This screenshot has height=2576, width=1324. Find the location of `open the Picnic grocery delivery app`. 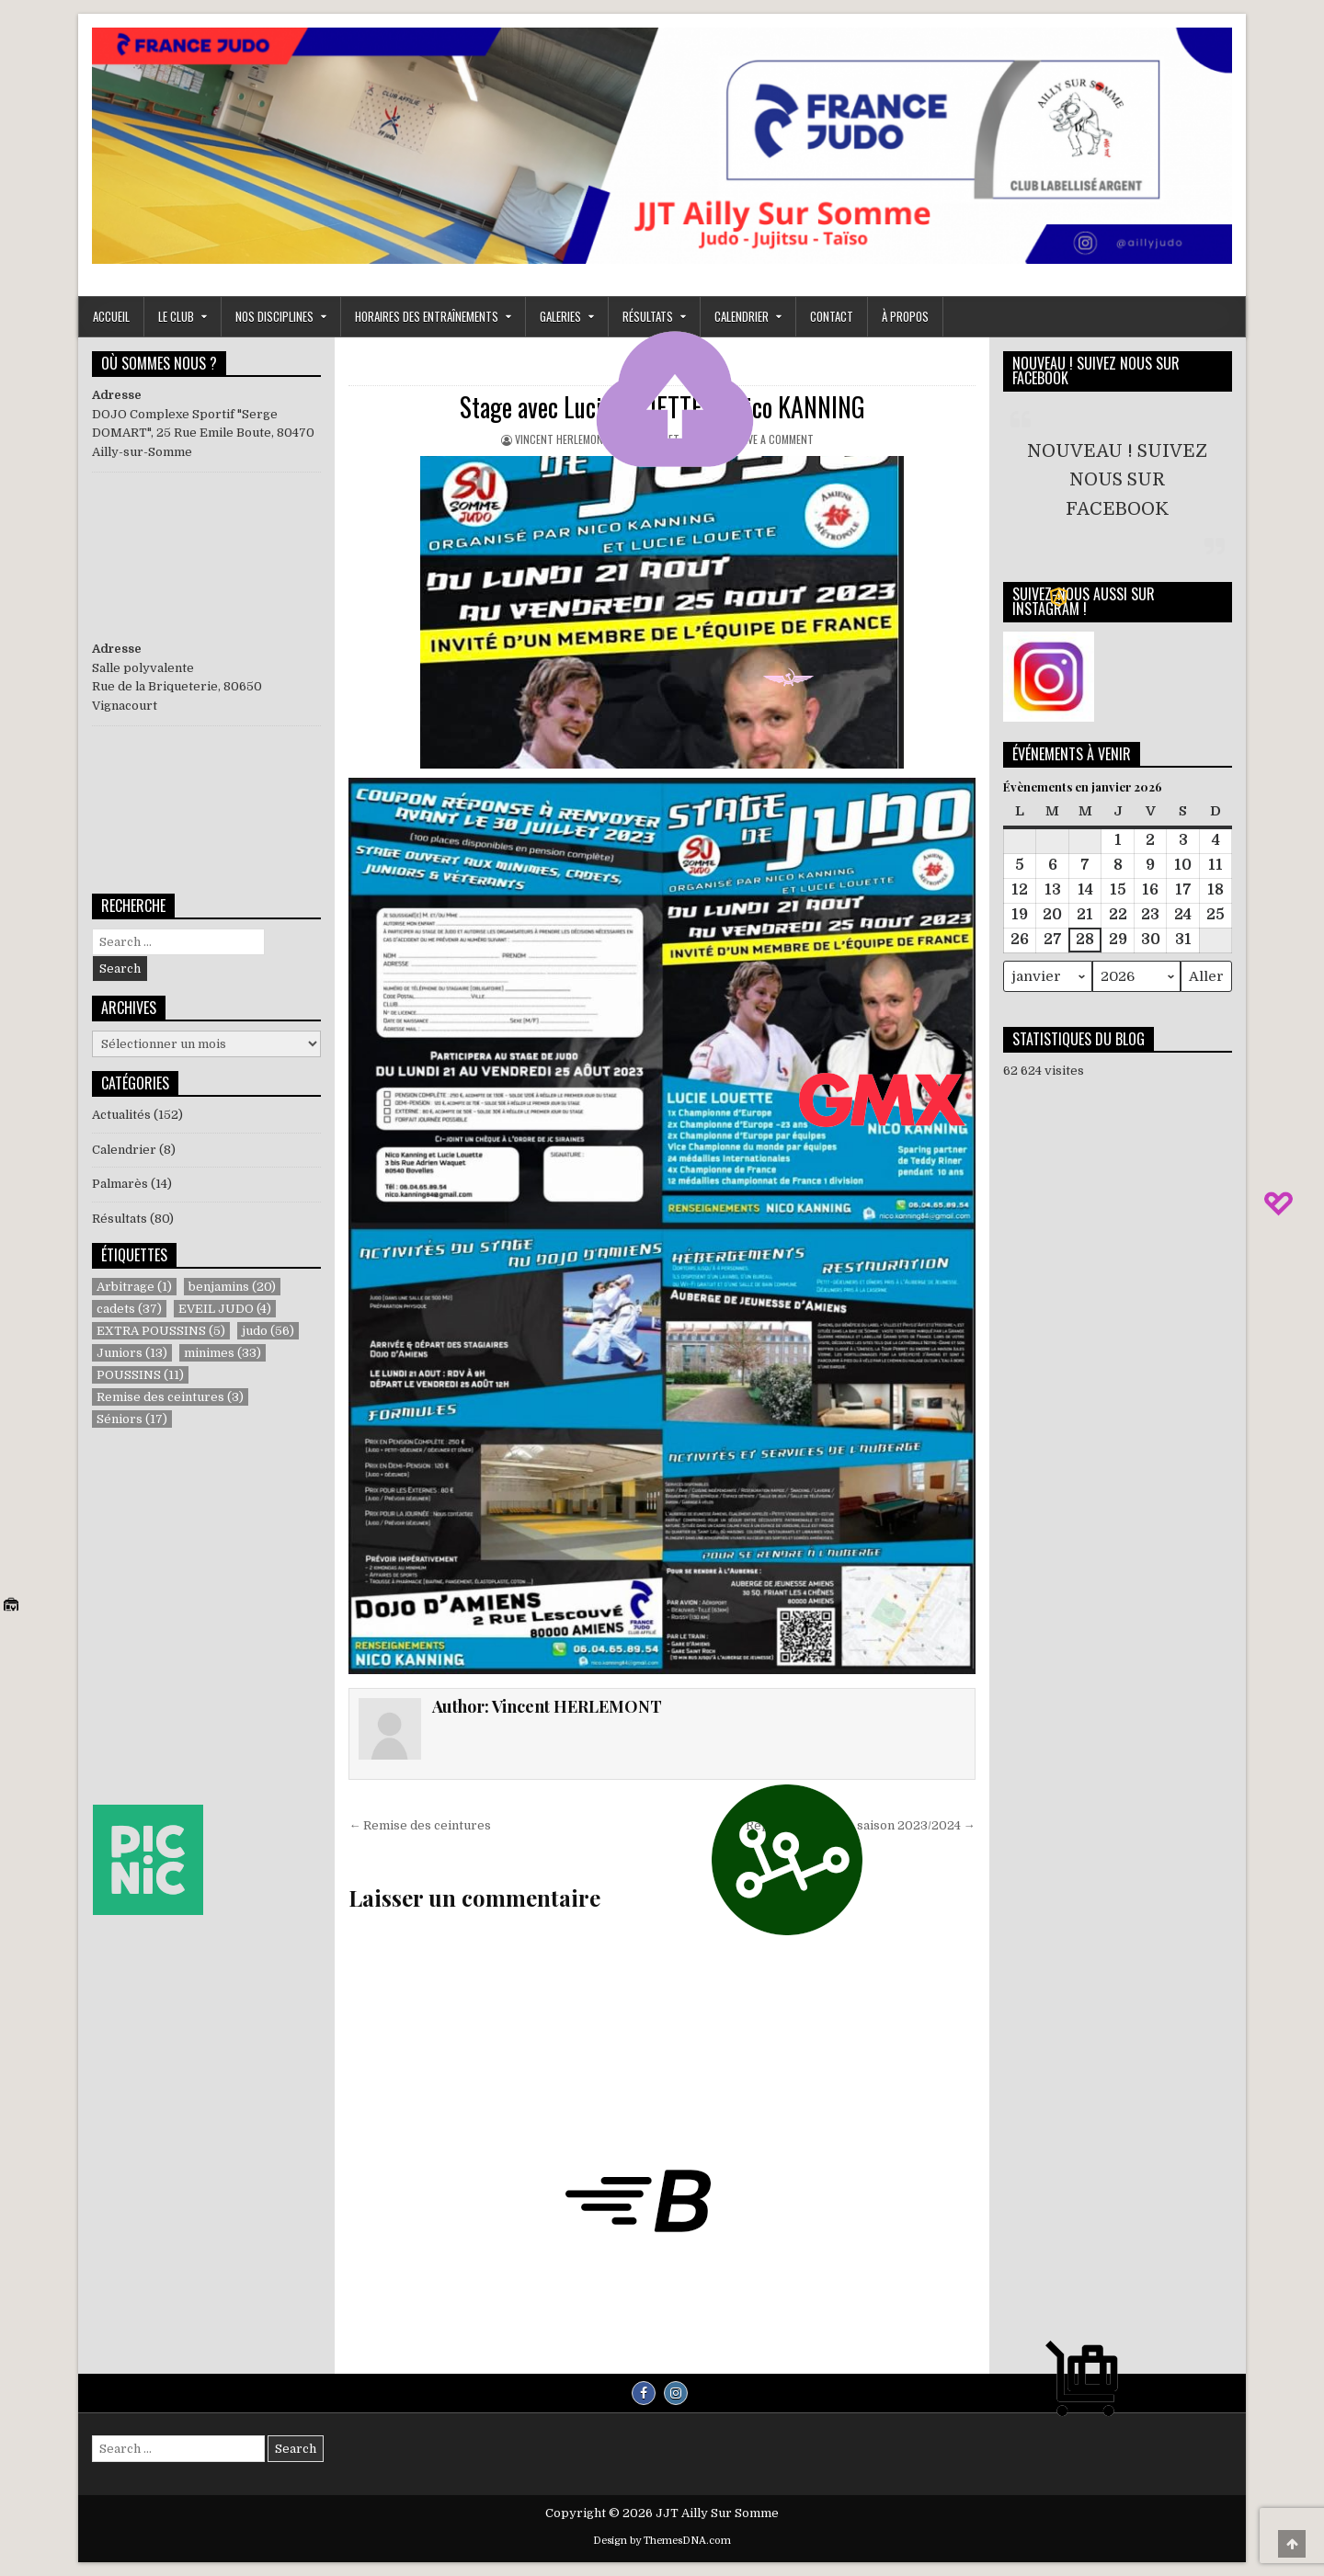

open the Picnic grocery delivery app is located at coordinates (148, 1860).